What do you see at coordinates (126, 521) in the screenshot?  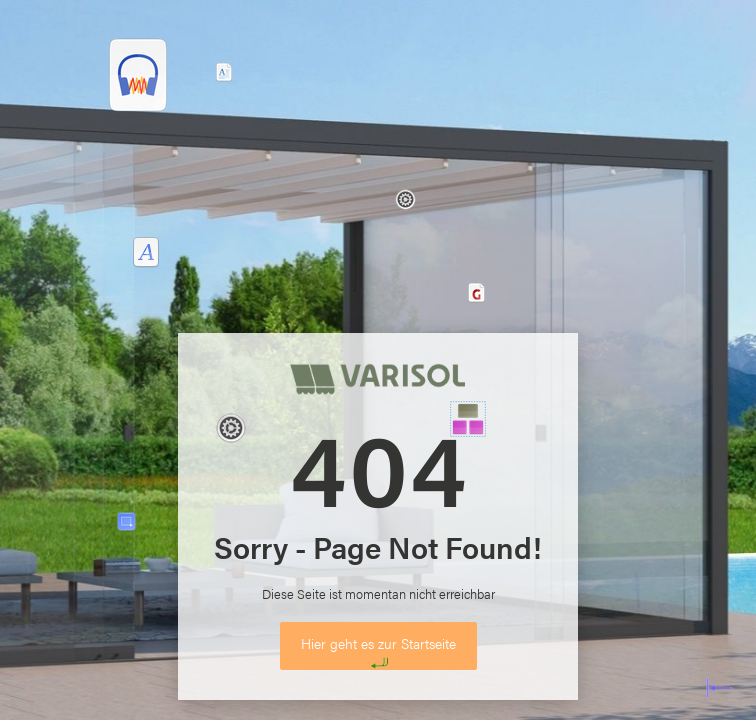 I see `take a screenshot` at bounding box center [126, 521].